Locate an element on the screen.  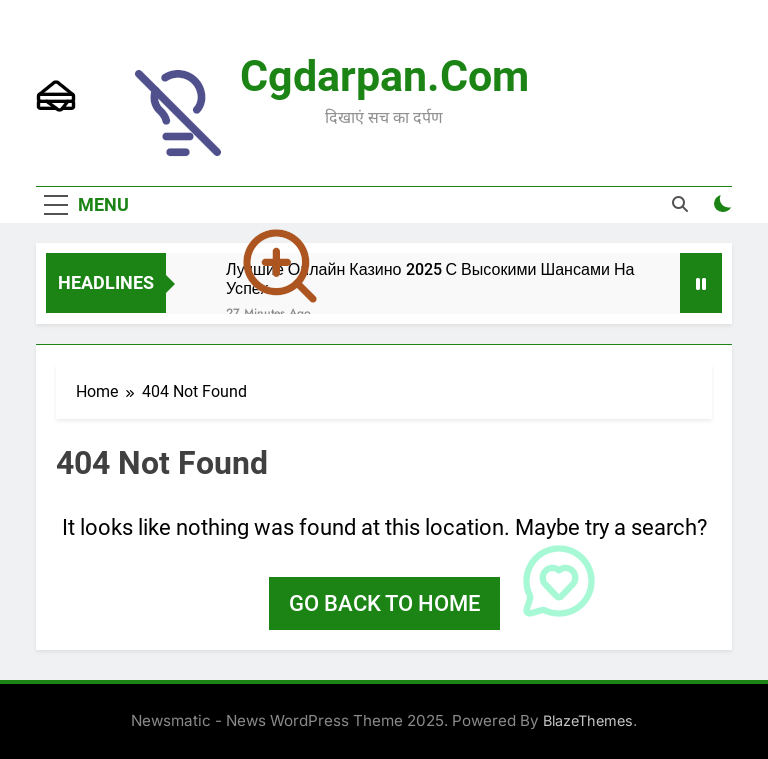
zoom in on content or image is located at coordinates (280, 266).